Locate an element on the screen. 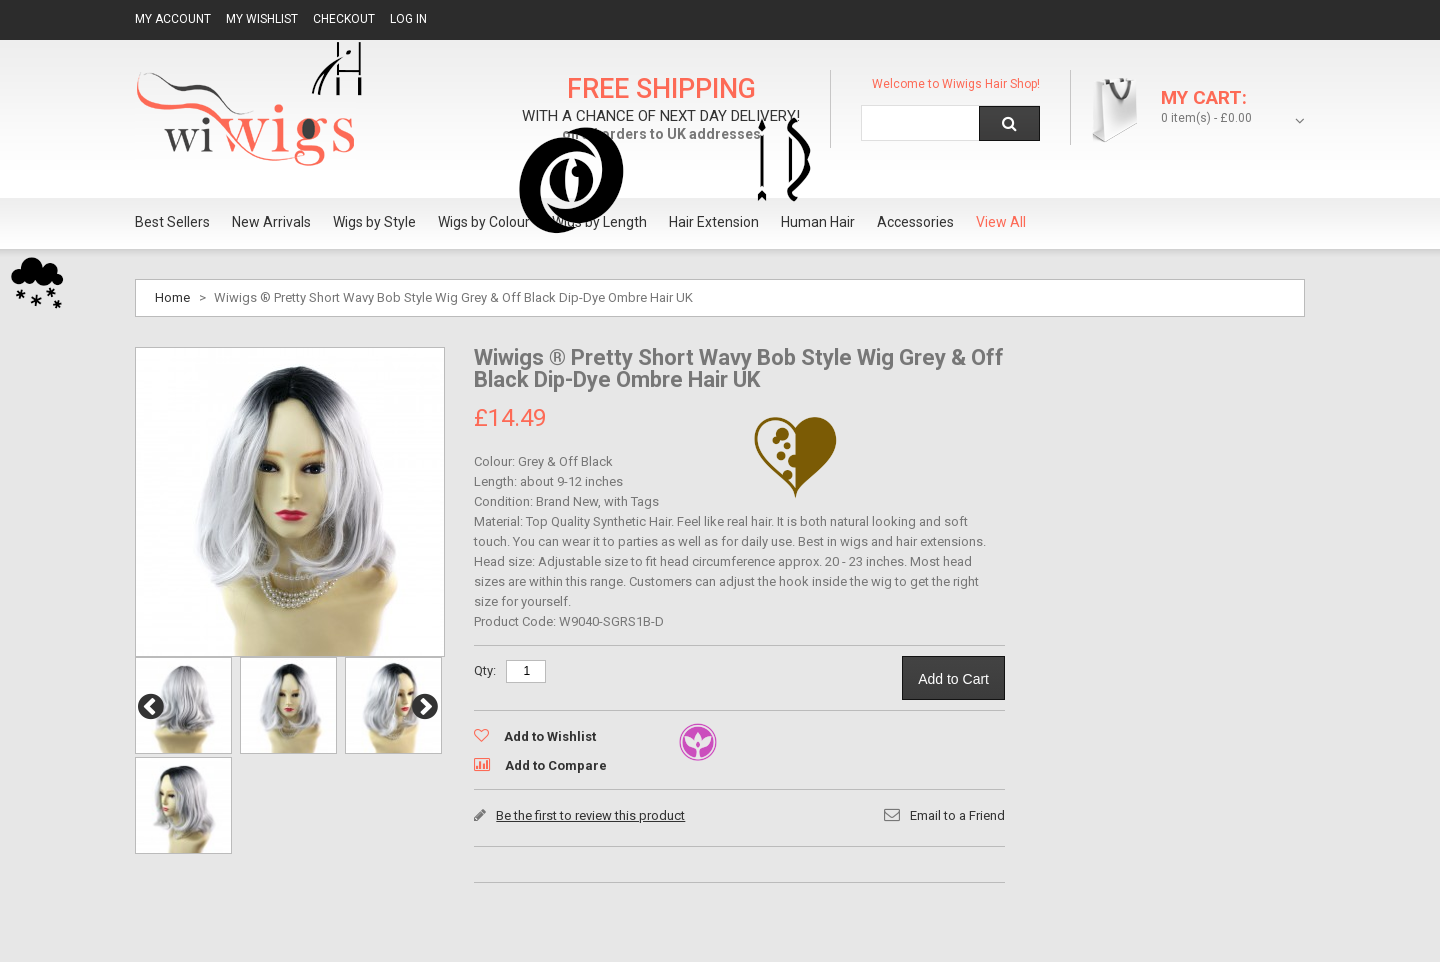 This screenshot has height=962, width=1440. indicates snowy weather conditions is located at coordinates (37, 283).